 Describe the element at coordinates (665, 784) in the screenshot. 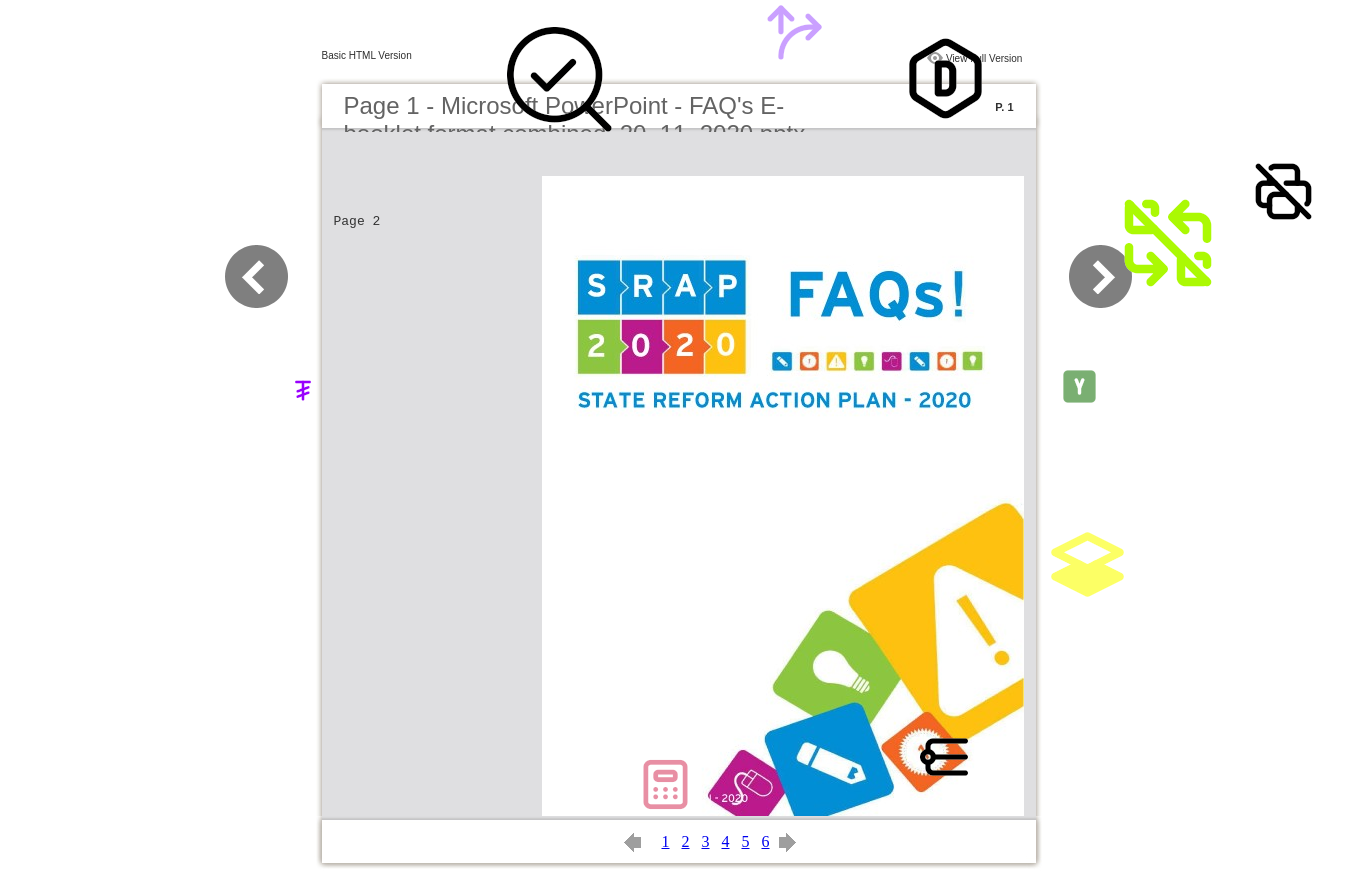

I see `open the calculator app` at that location.